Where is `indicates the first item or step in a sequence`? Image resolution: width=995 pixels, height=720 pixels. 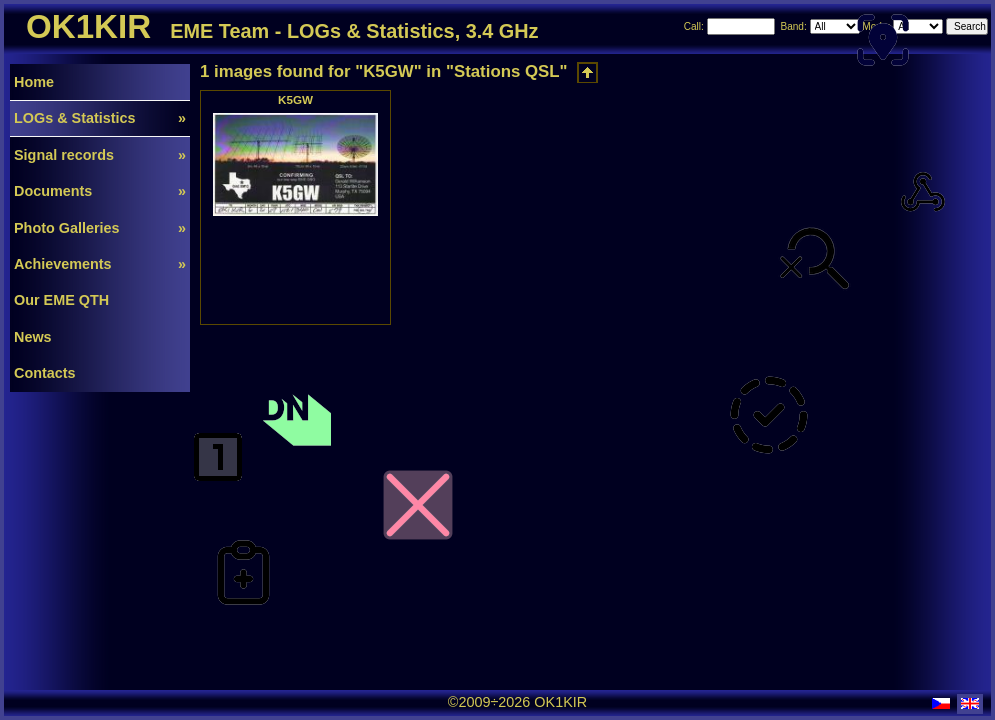
indicates the first item or step in a sequence is located at coordinates (218, 457).